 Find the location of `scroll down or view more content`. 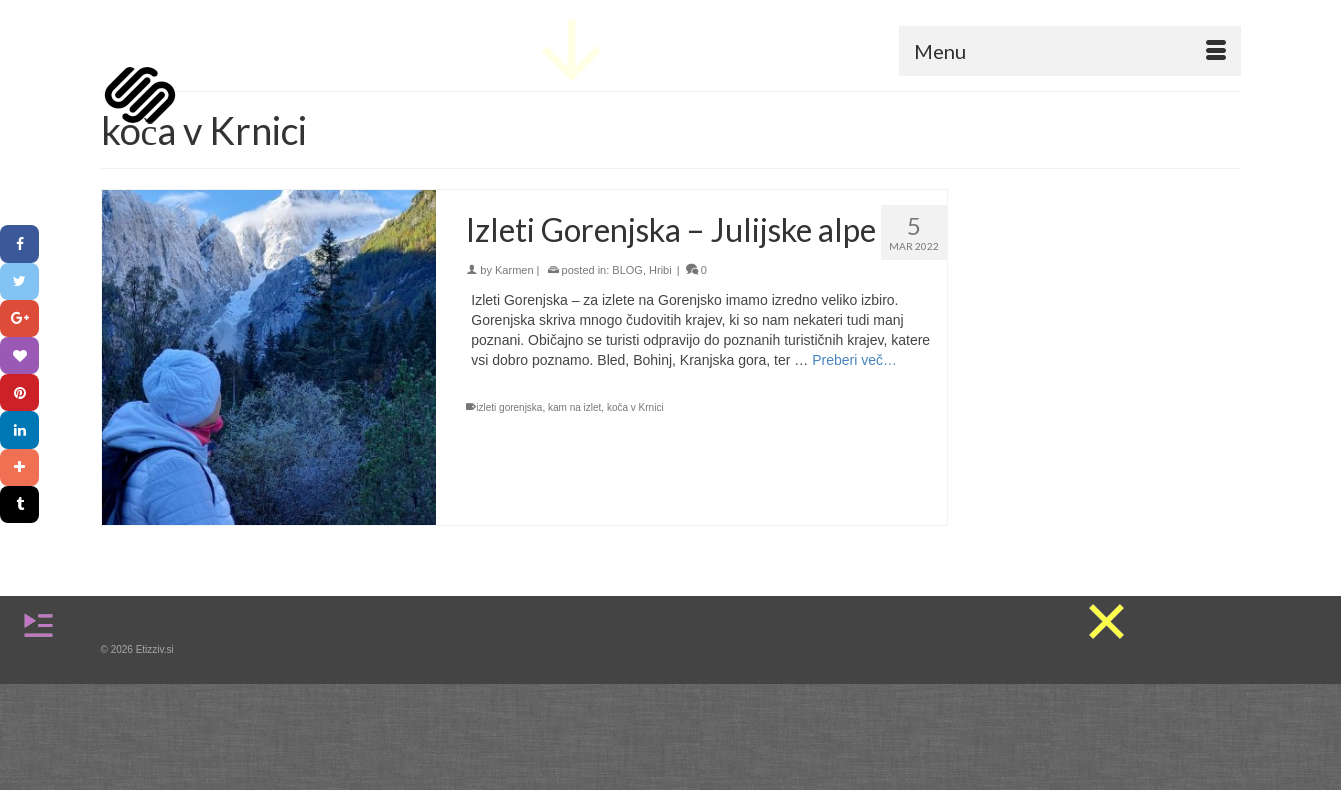

scroll down or view more content is located at coordinates (571, 50).